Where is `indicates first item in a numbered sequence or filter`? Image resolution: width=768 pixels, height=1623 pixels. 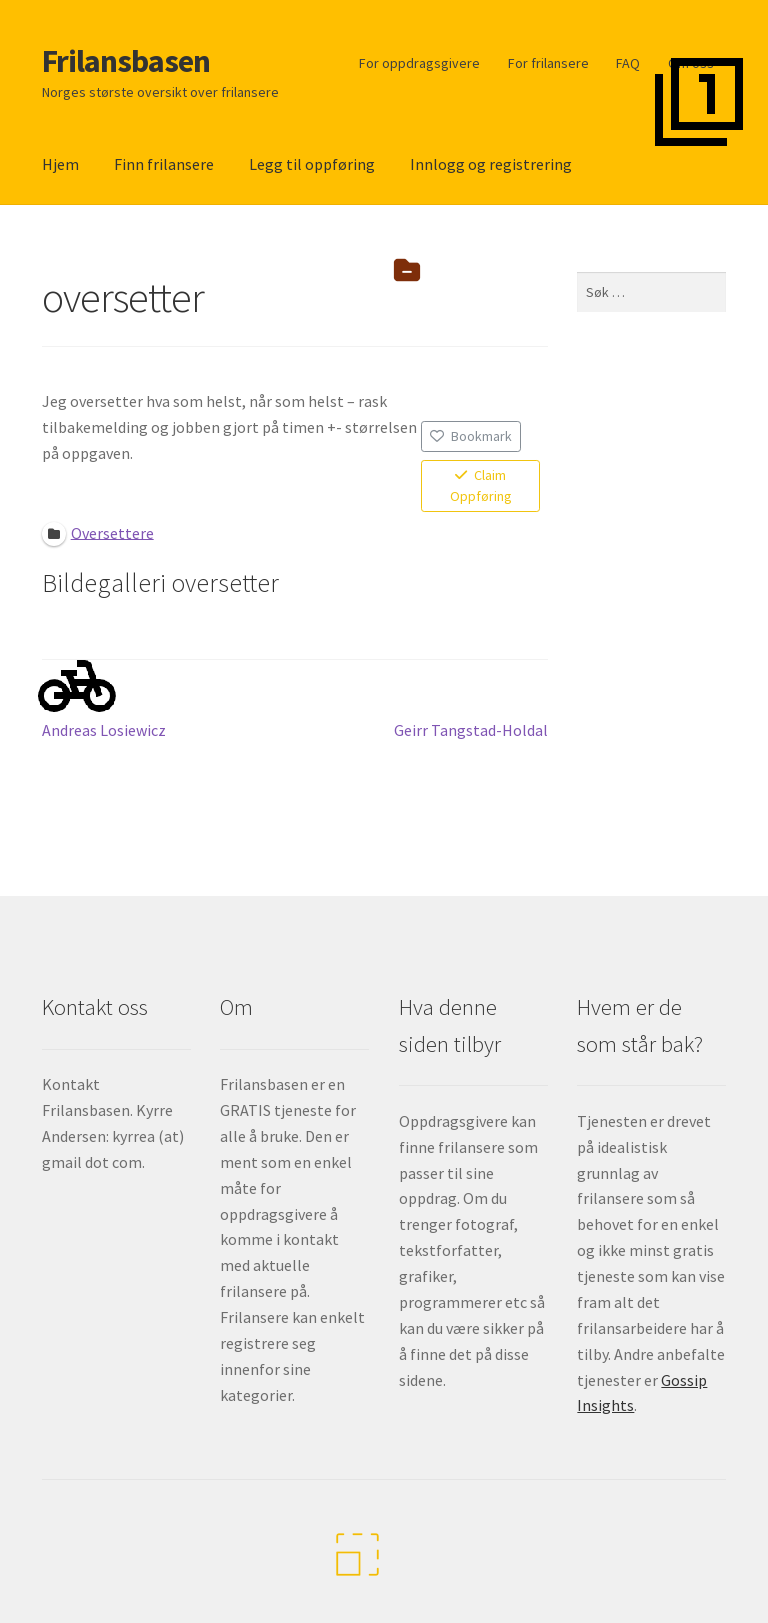
indicates first item in a numbered sequence or filter is located at coordinates (699, 102).